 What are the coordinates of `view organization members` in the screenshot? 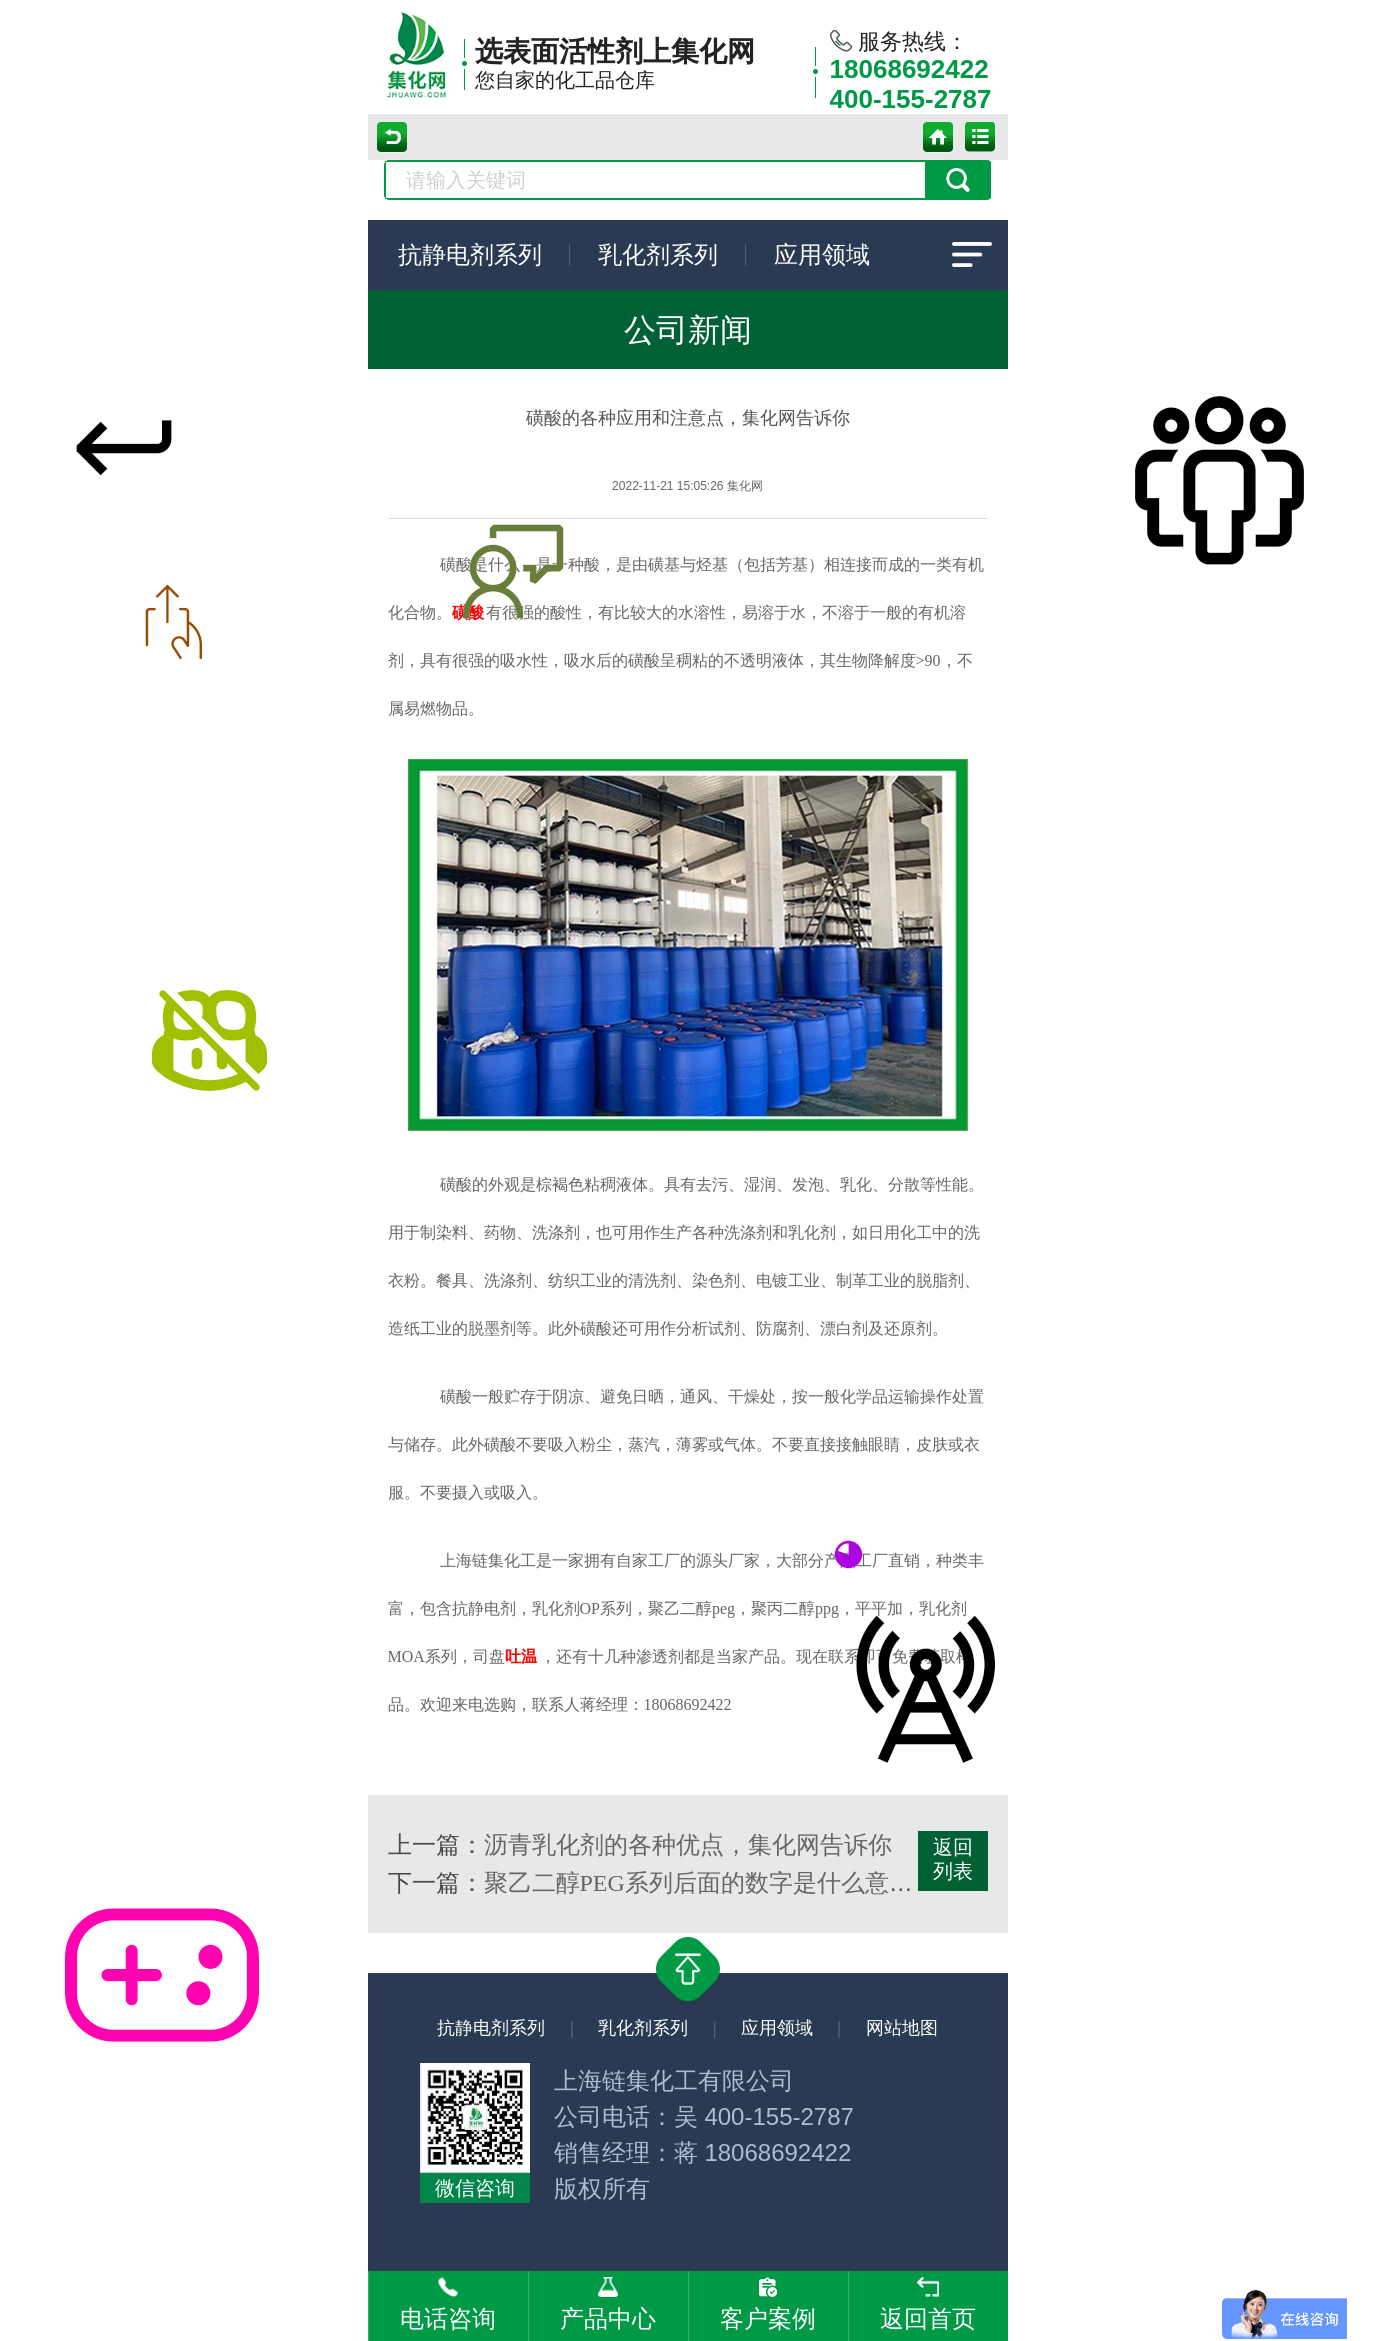 It's located at (1219, 480).